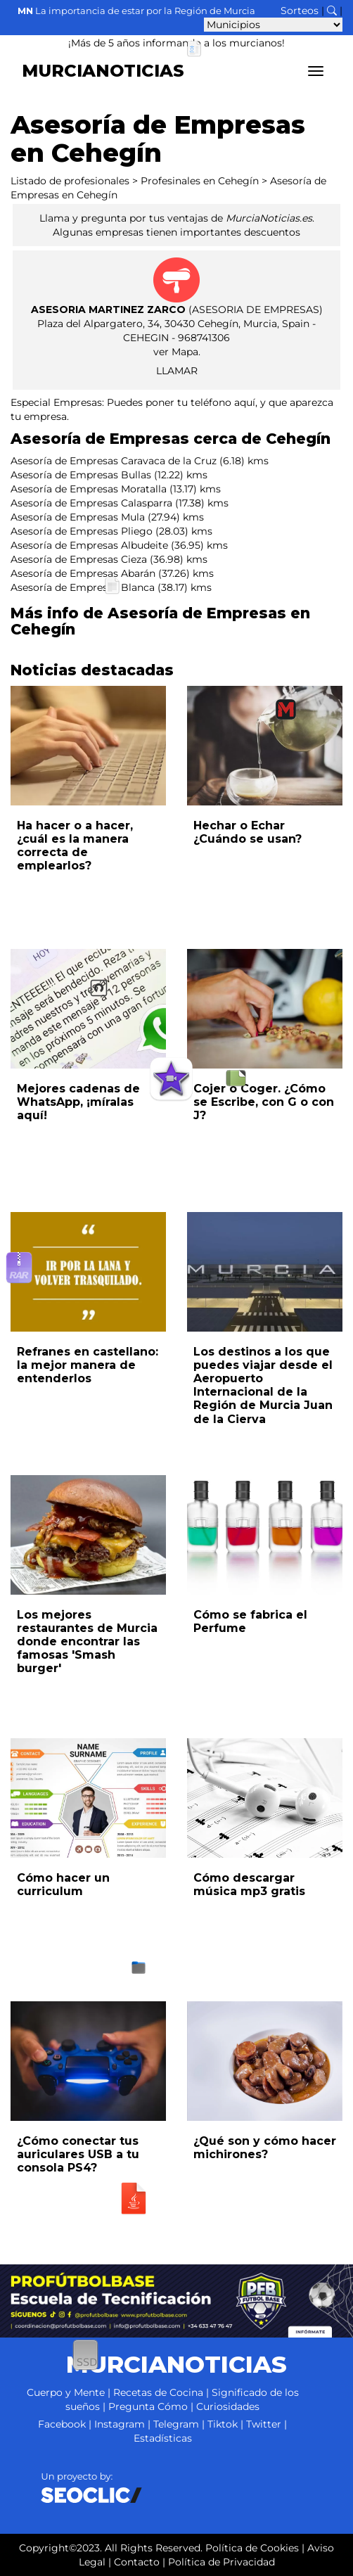 Image resolution: width=353 pixels, height=2576 pixels. What do you see at coordinates (285, 709) in the screenshot?
I see `launch Metro 2033 game` at bounding box center [285, 709].